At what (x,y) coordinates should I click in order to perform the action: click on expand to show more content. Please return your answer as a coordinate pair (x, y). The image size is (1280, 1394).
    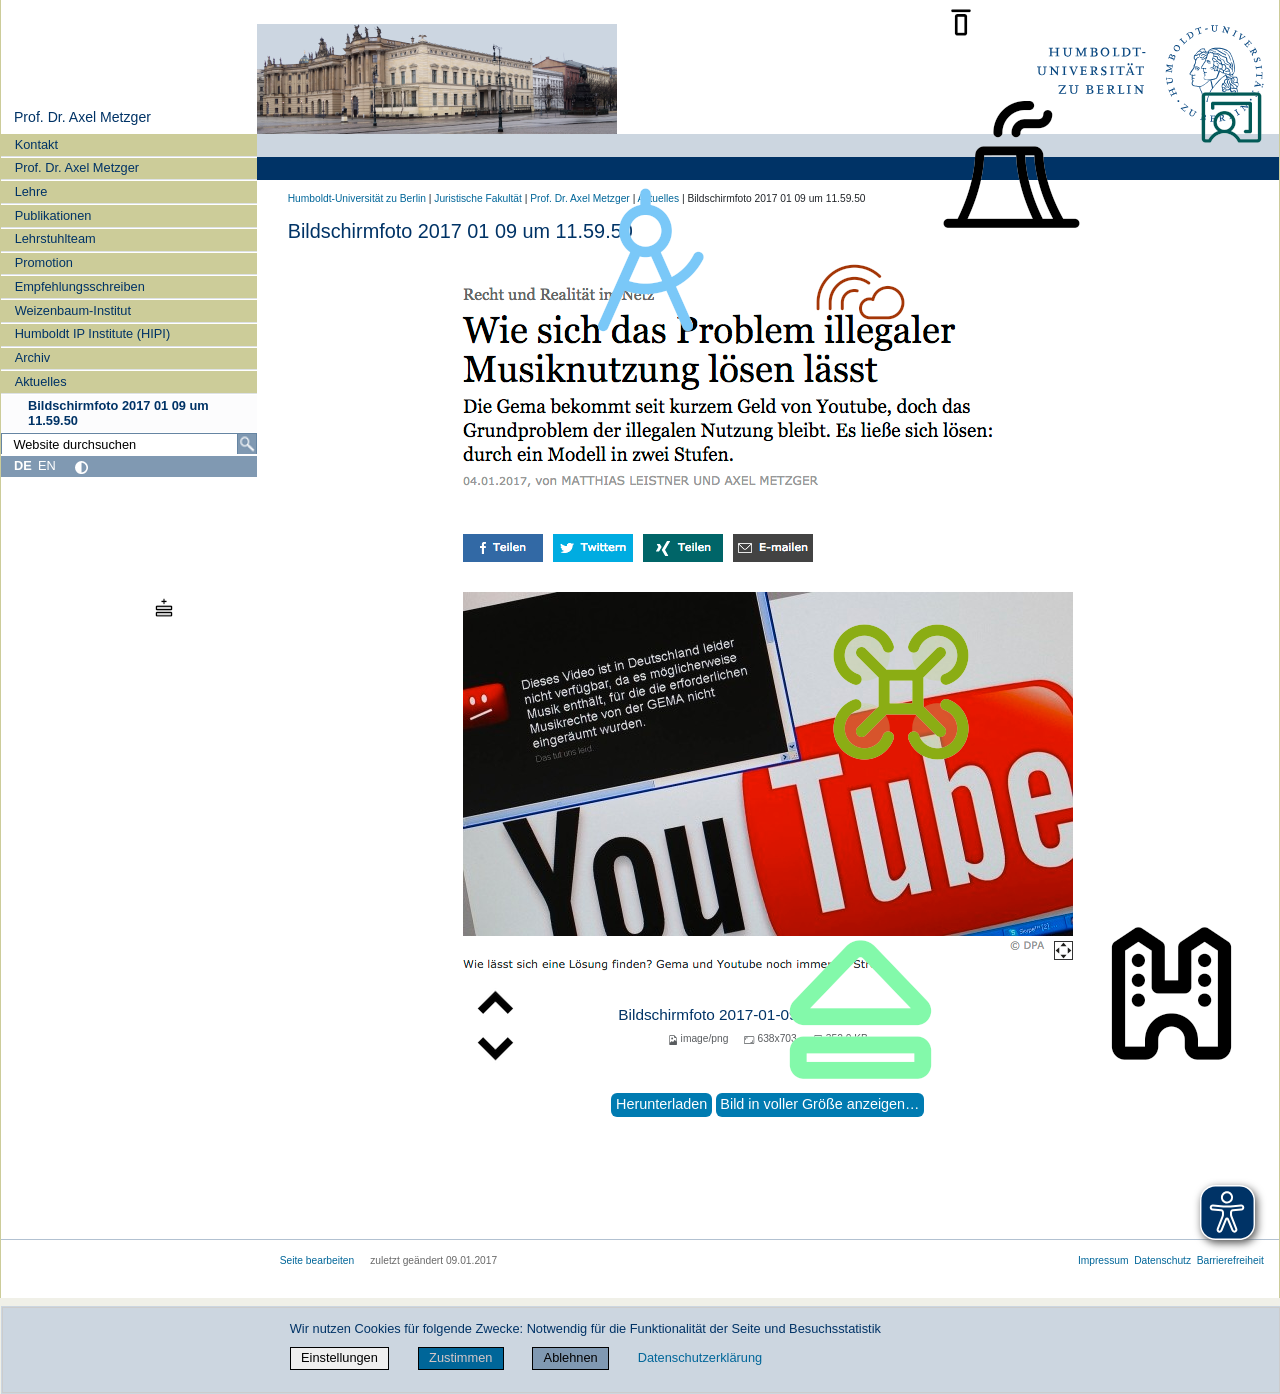
    Looking at the image, I should click on (495, 1025).